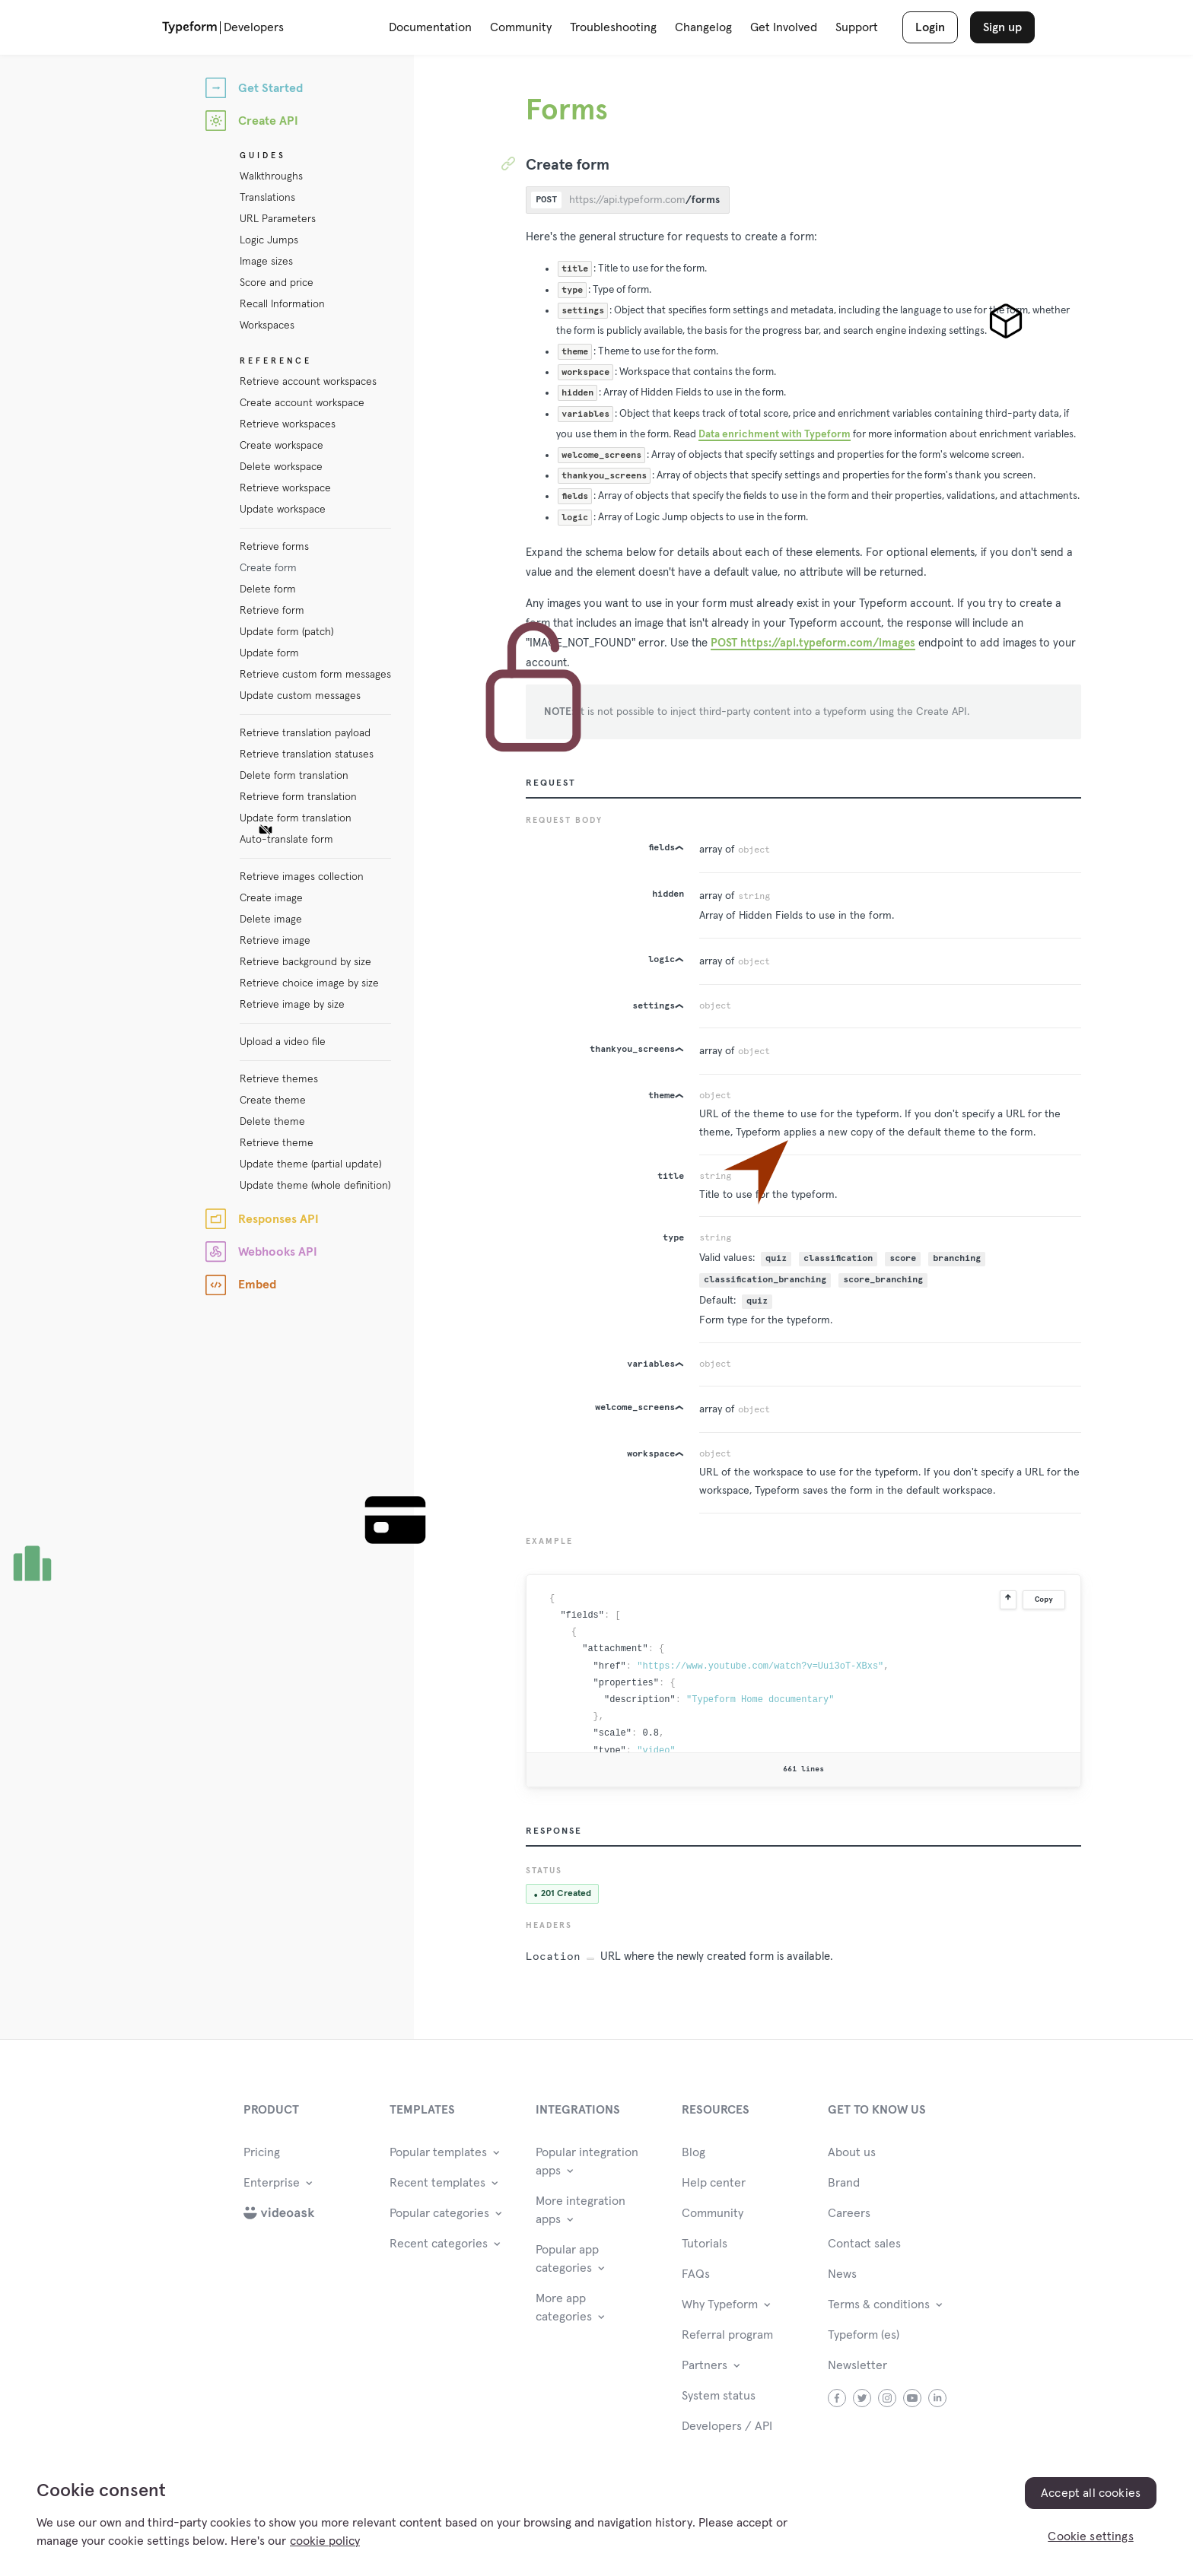 The height and width of the screenshot is (2576, 1193). What do you see at coordinates (32, 1563) in the screenshot?
I see `view leaderboard or rankings` at bounding box center [32, 1563].